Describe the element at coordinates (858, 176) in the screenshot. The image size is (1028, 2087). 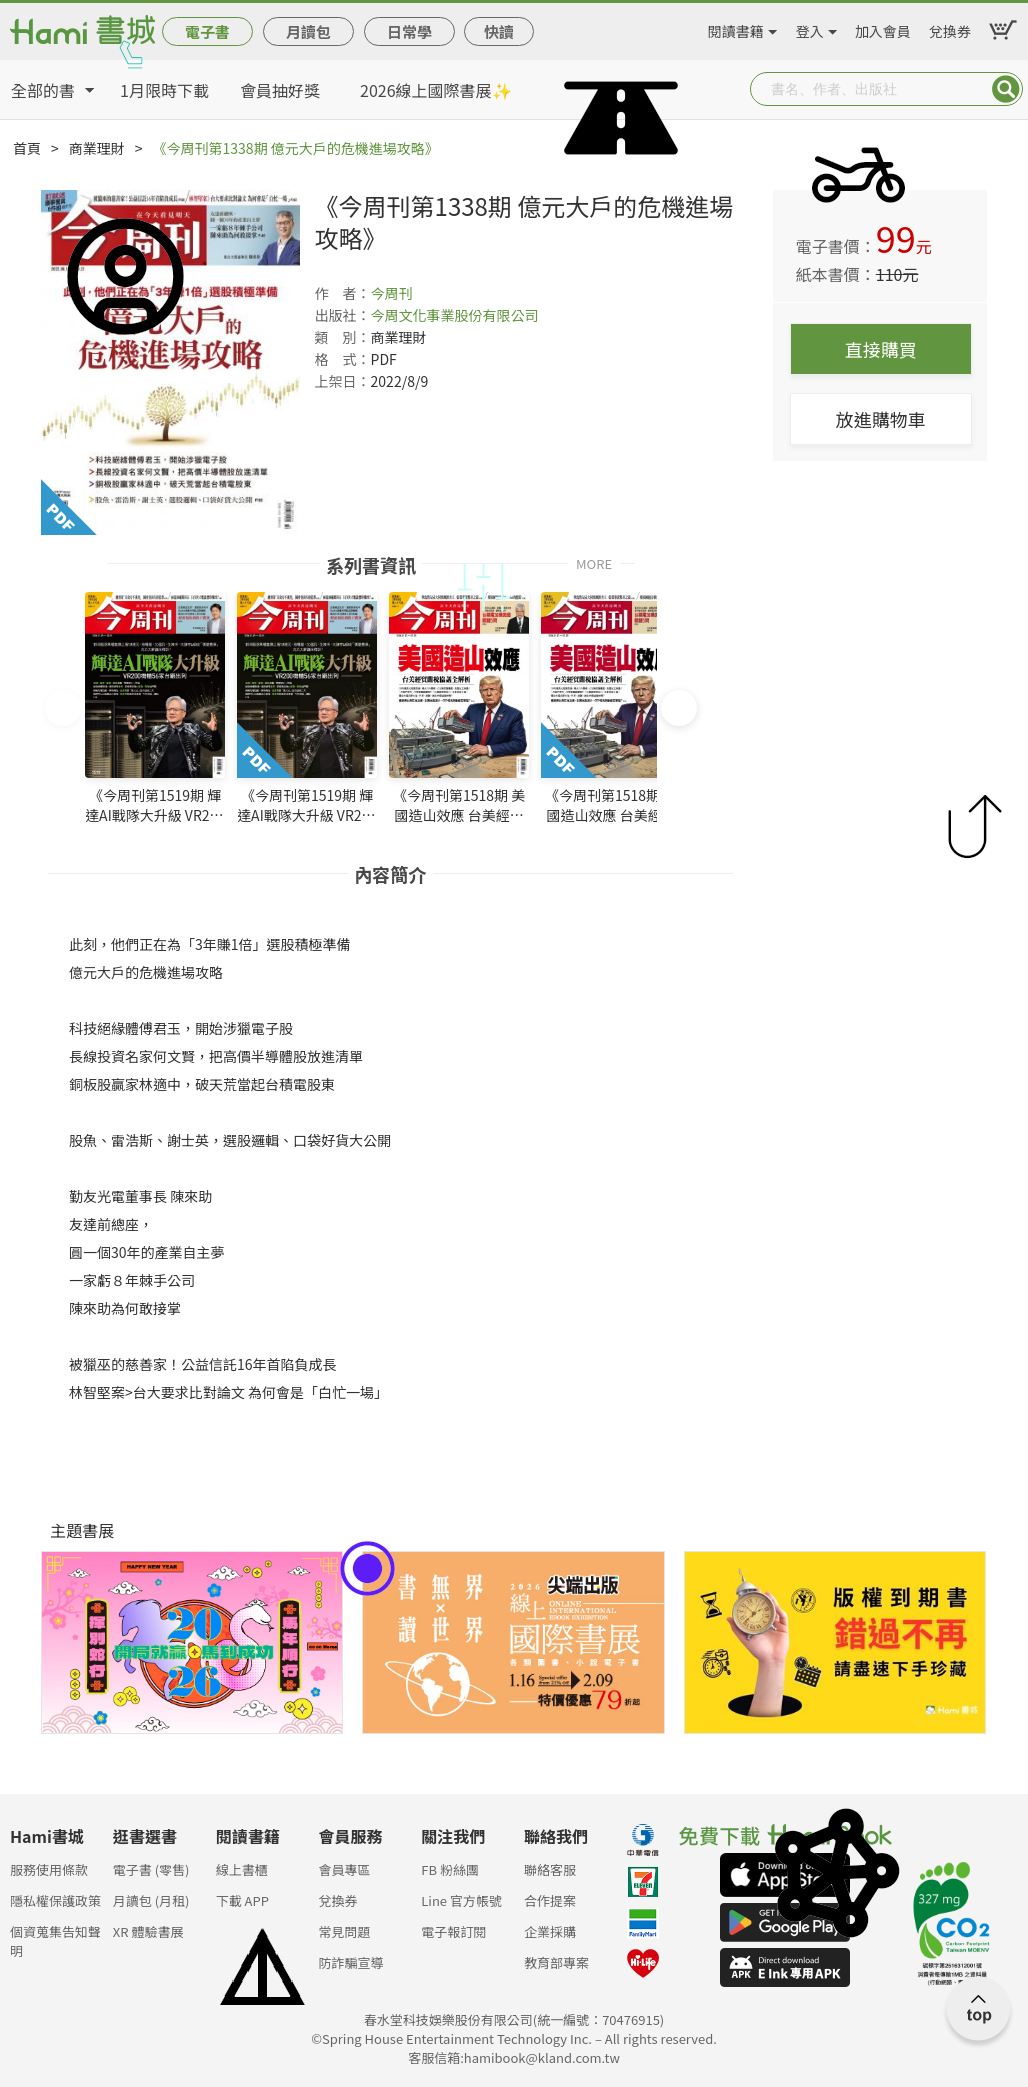
I see `select motorcycle as vehicle type` at that location.